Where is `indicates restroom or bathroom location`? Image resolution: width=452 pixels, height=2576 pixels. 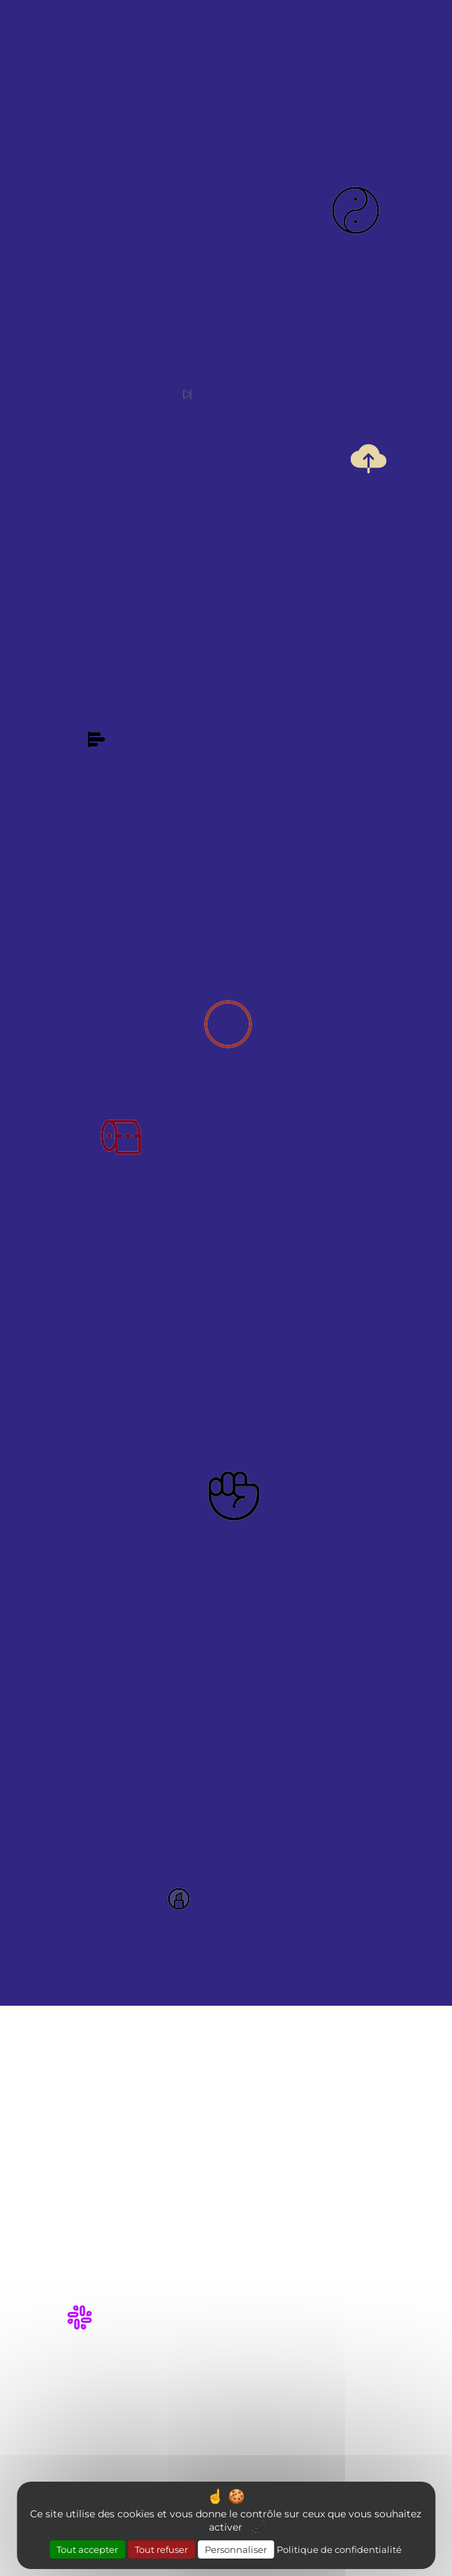
indicates restroom or bathroom location is located at coordinates (121, 1137).